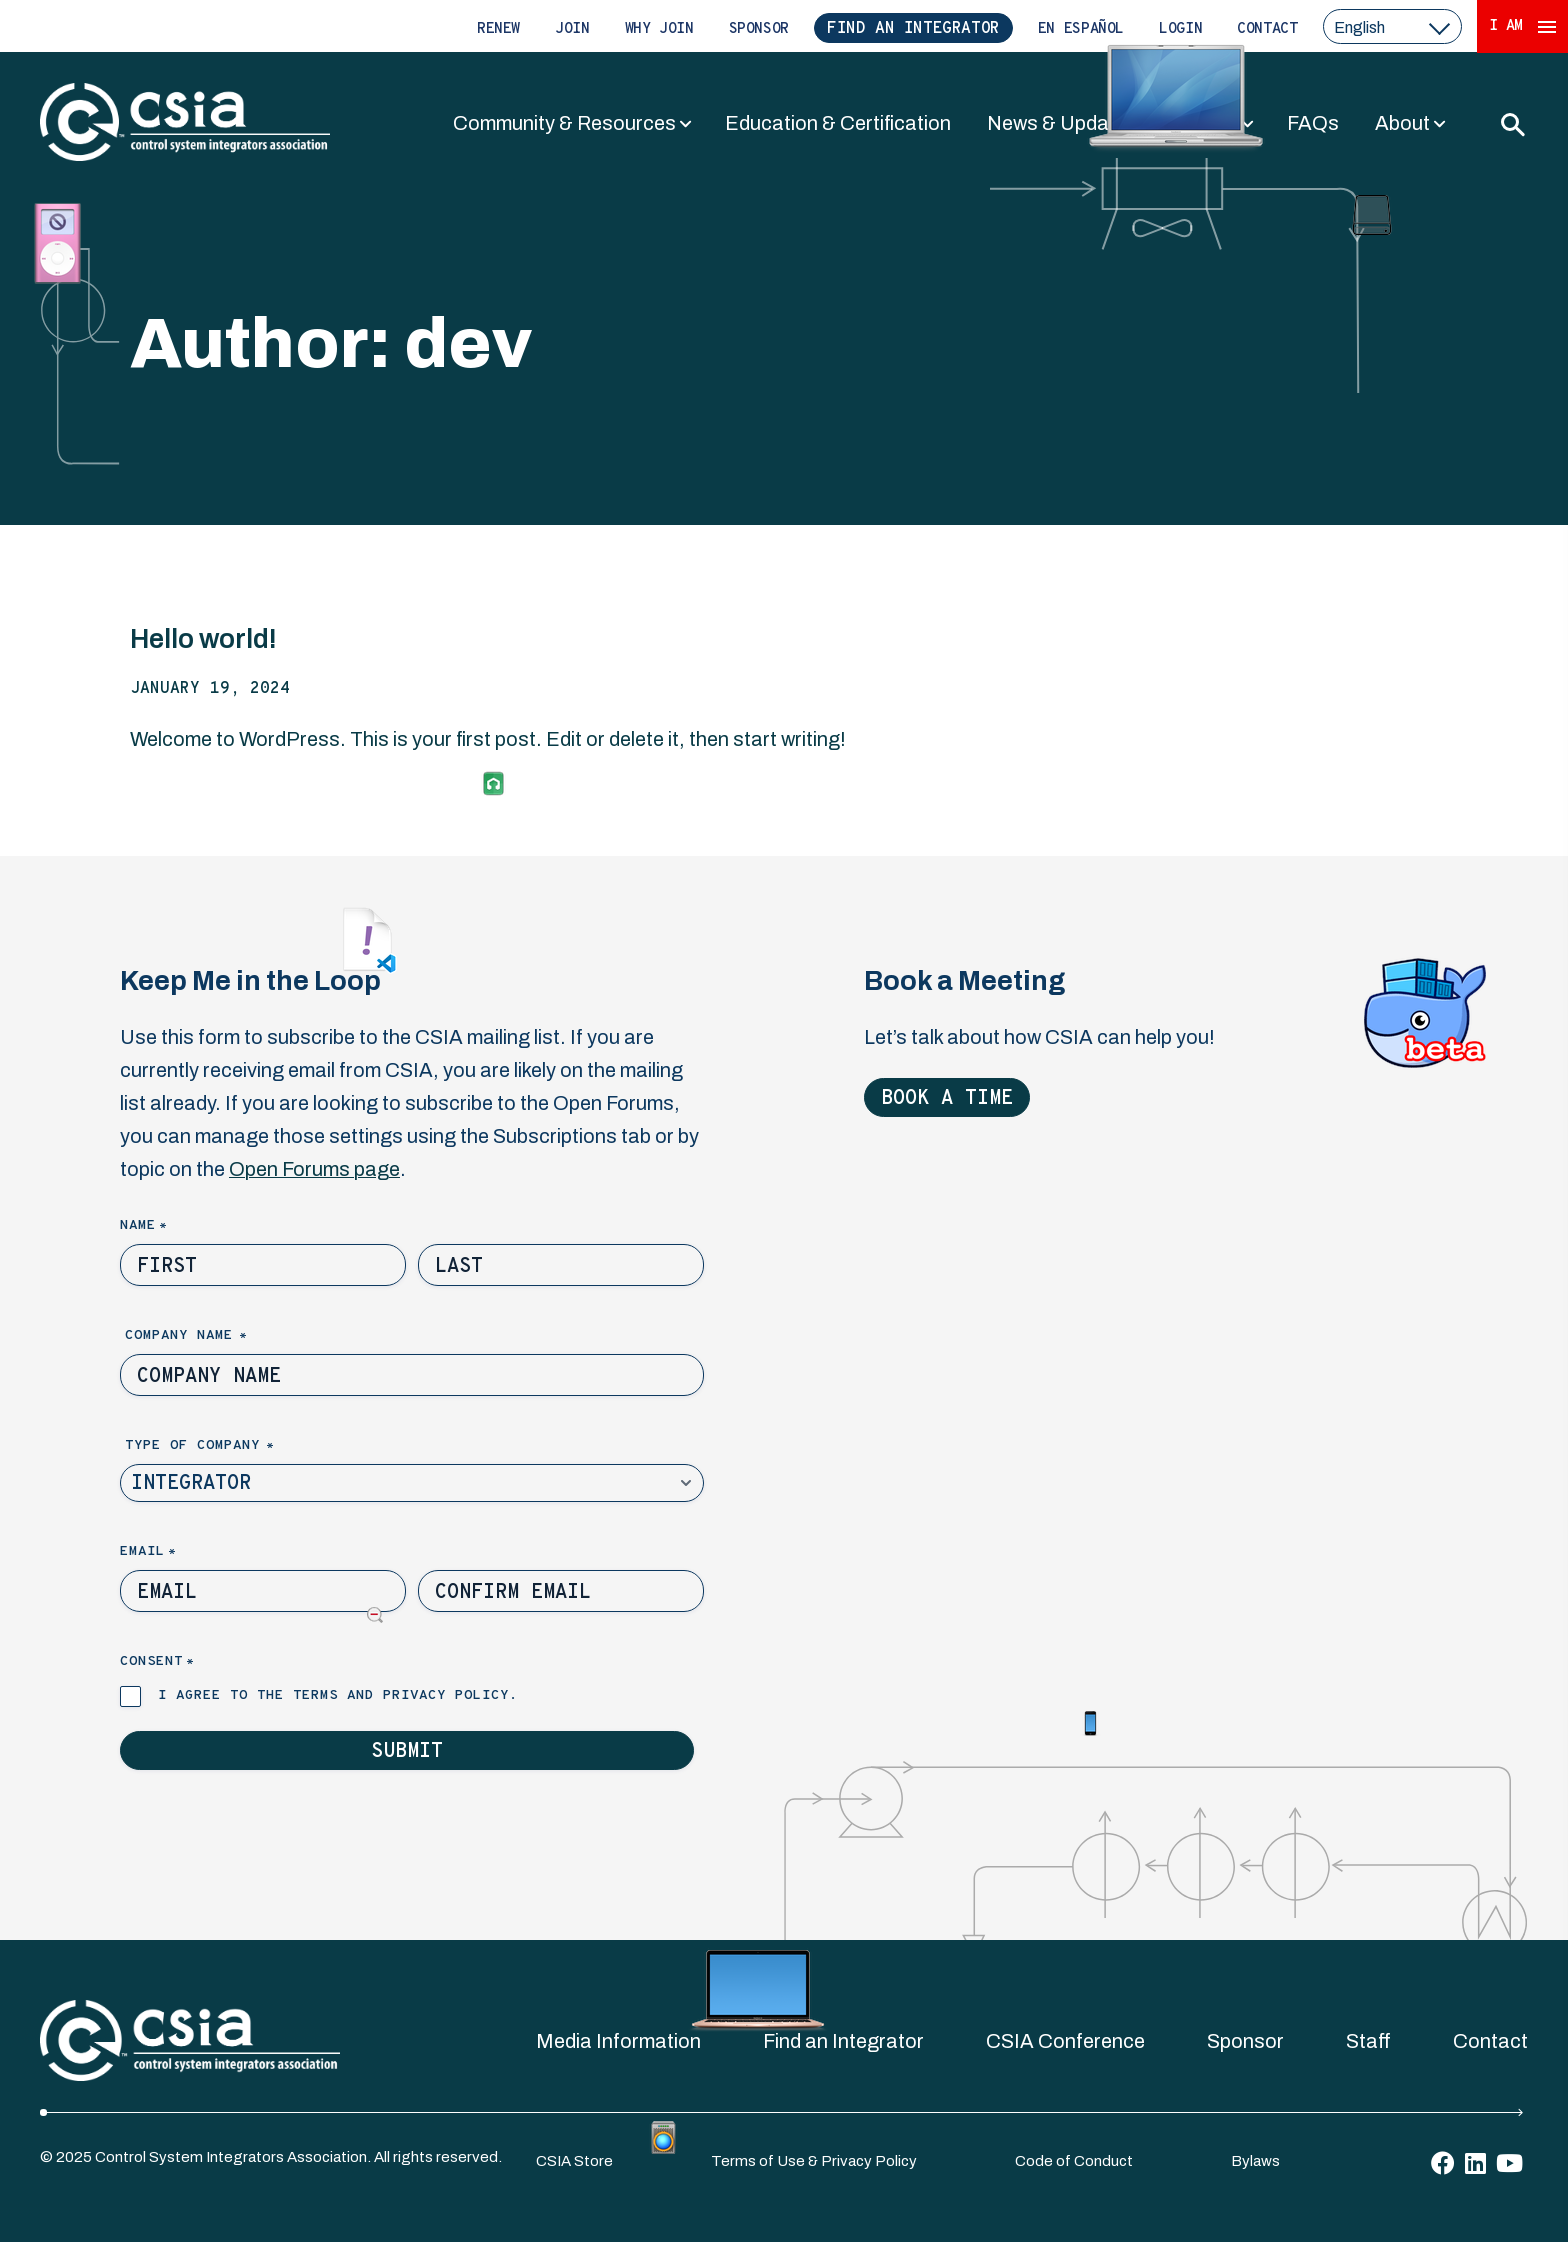  What do you see at coordinates (493, 783) in the screenshot?
I see `an LMMS music project file` at bounding box center [493, 783].